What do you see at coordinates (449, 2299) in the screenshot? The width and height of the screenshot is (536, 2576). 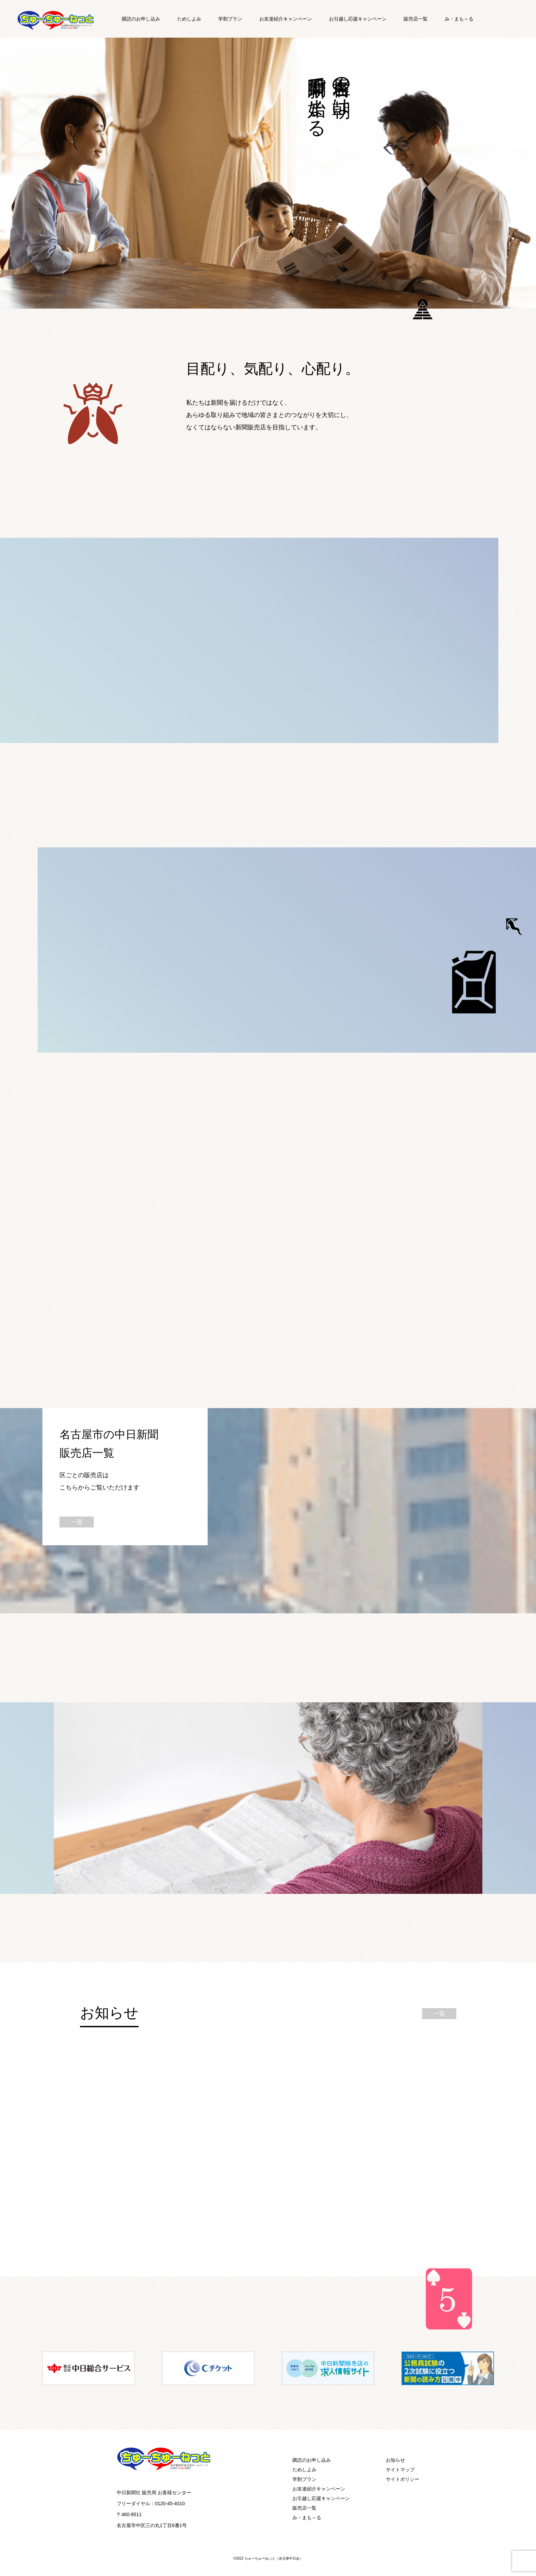 I see `five of spades playing card` at bounding box center [449, 2299].